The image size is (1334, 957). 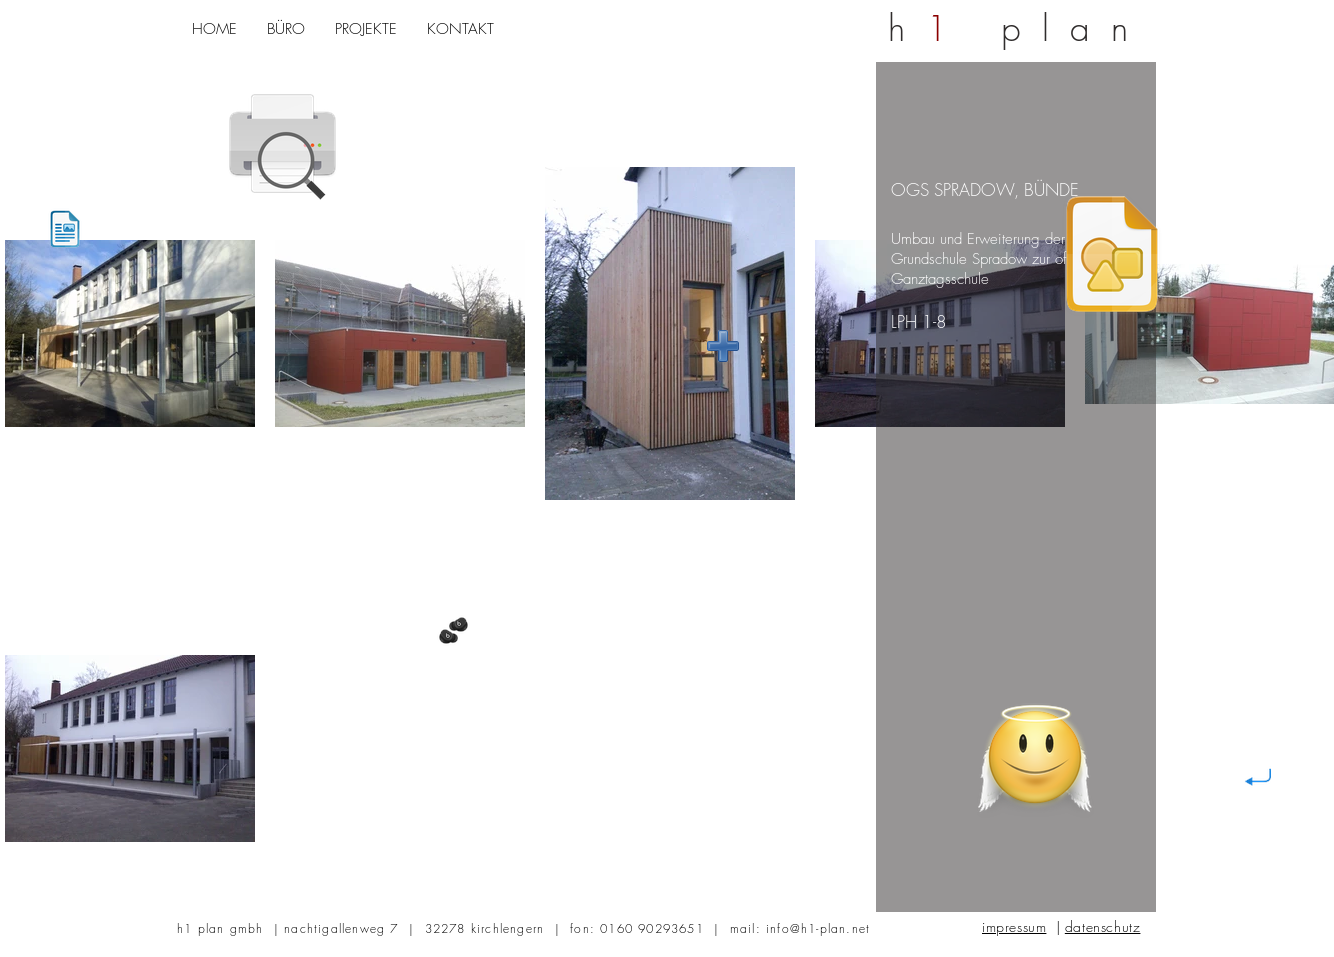 I want to click on insert angel face emoji in chat, so click(x=1035, y=761).